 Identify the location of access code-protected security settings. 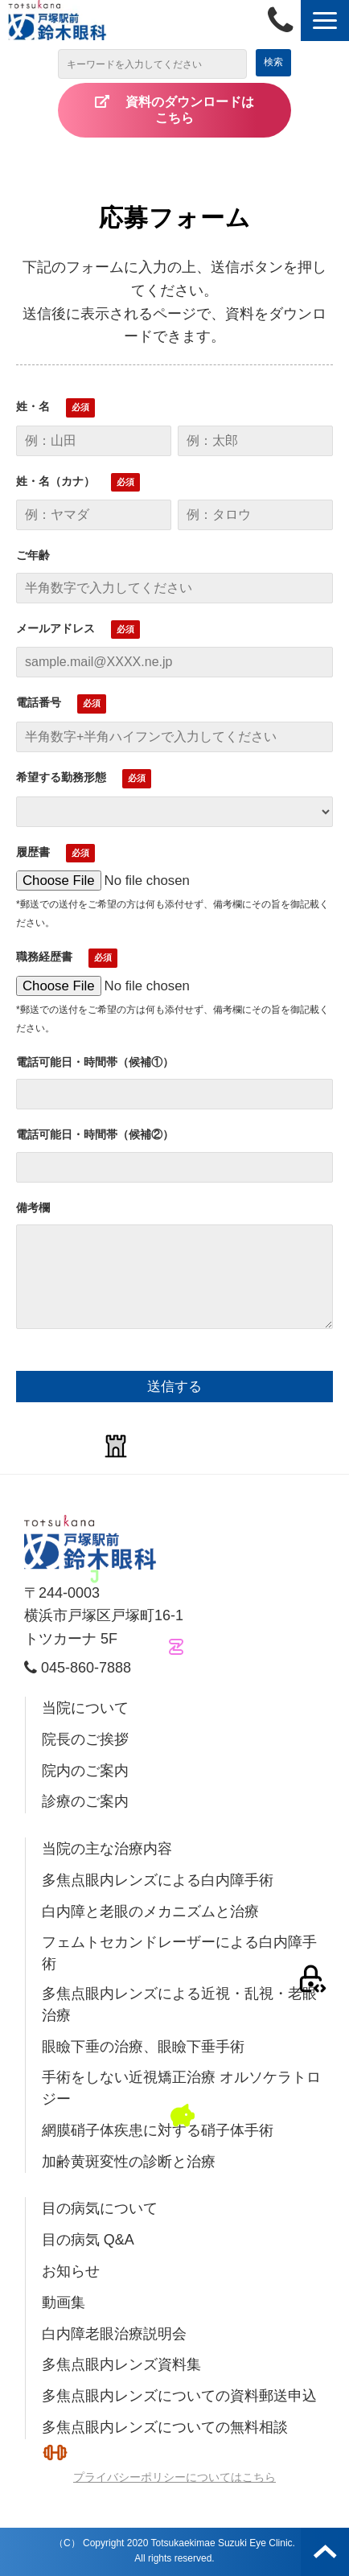
(310, 1978).